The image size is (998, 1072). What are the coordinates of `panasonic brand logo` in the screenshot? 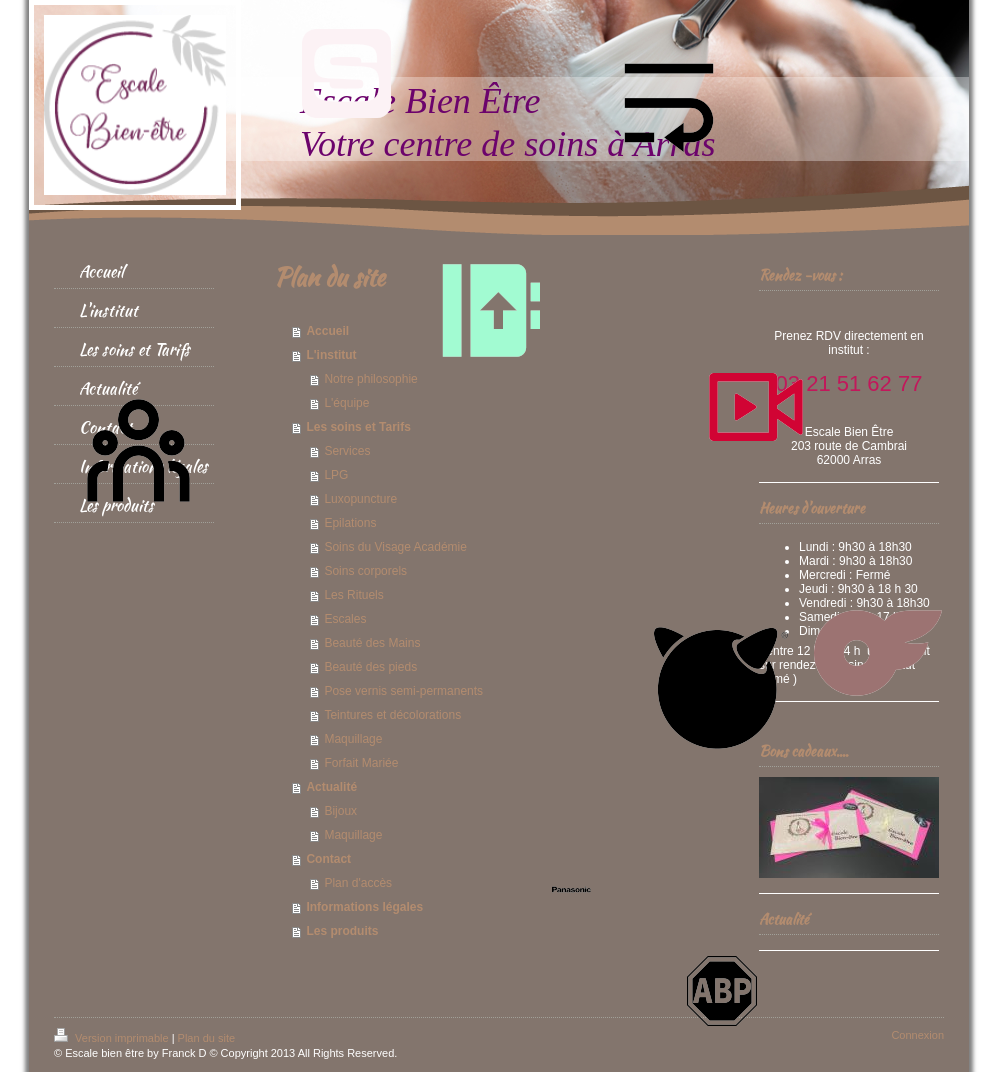 It's located at (571, 889).